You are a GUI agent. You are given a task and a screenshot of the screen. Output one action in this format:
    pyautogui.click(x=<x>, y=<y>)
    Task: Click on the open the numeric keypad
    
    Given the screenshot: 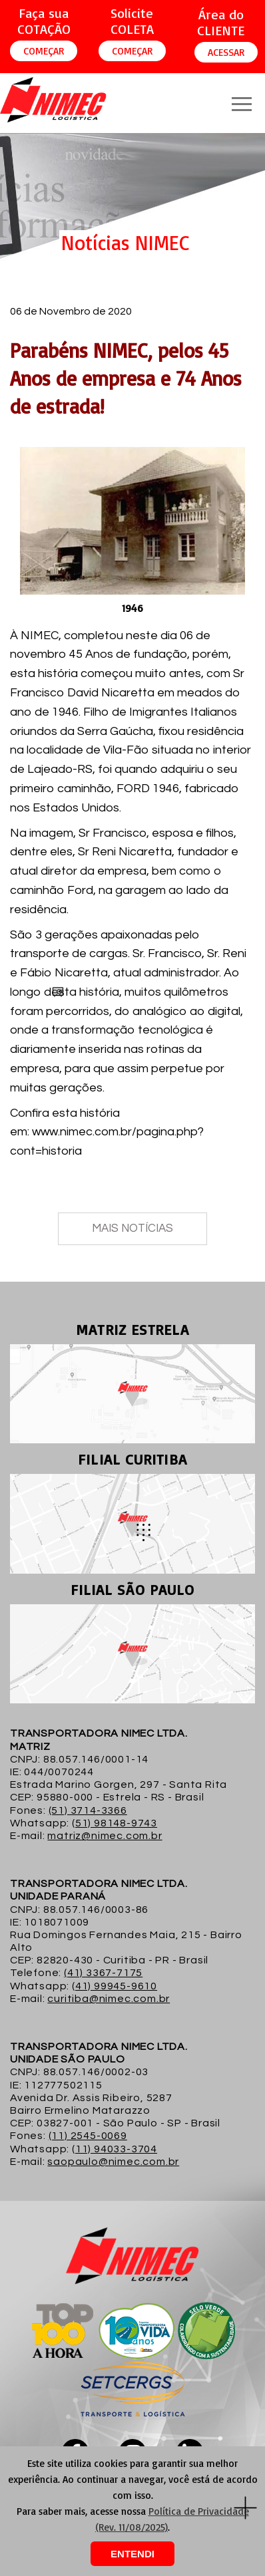 What is the action you would take?
    pyautogui.click(x=143, y=1532)
    